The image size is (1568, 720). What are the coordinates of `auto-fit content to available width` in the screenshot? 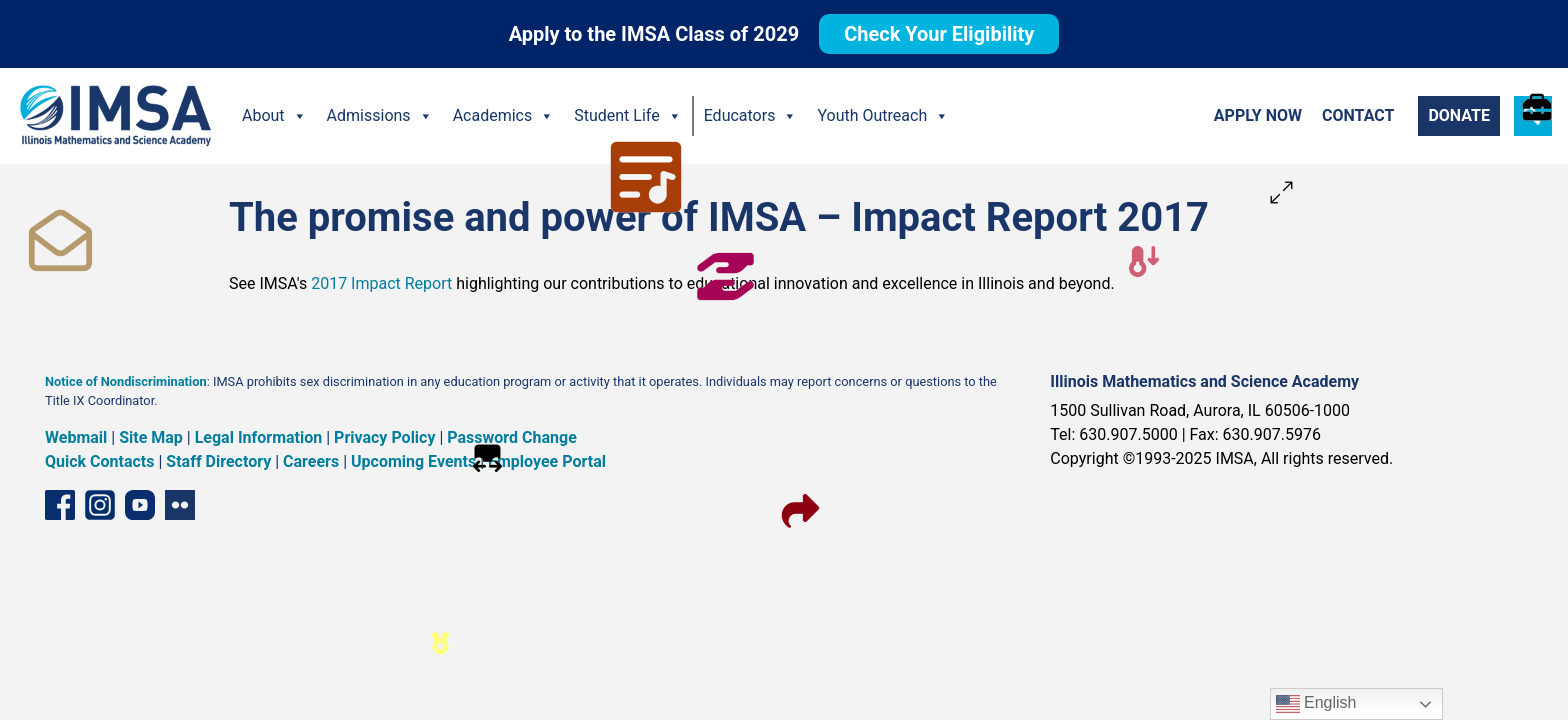 It's located at (487, 457).